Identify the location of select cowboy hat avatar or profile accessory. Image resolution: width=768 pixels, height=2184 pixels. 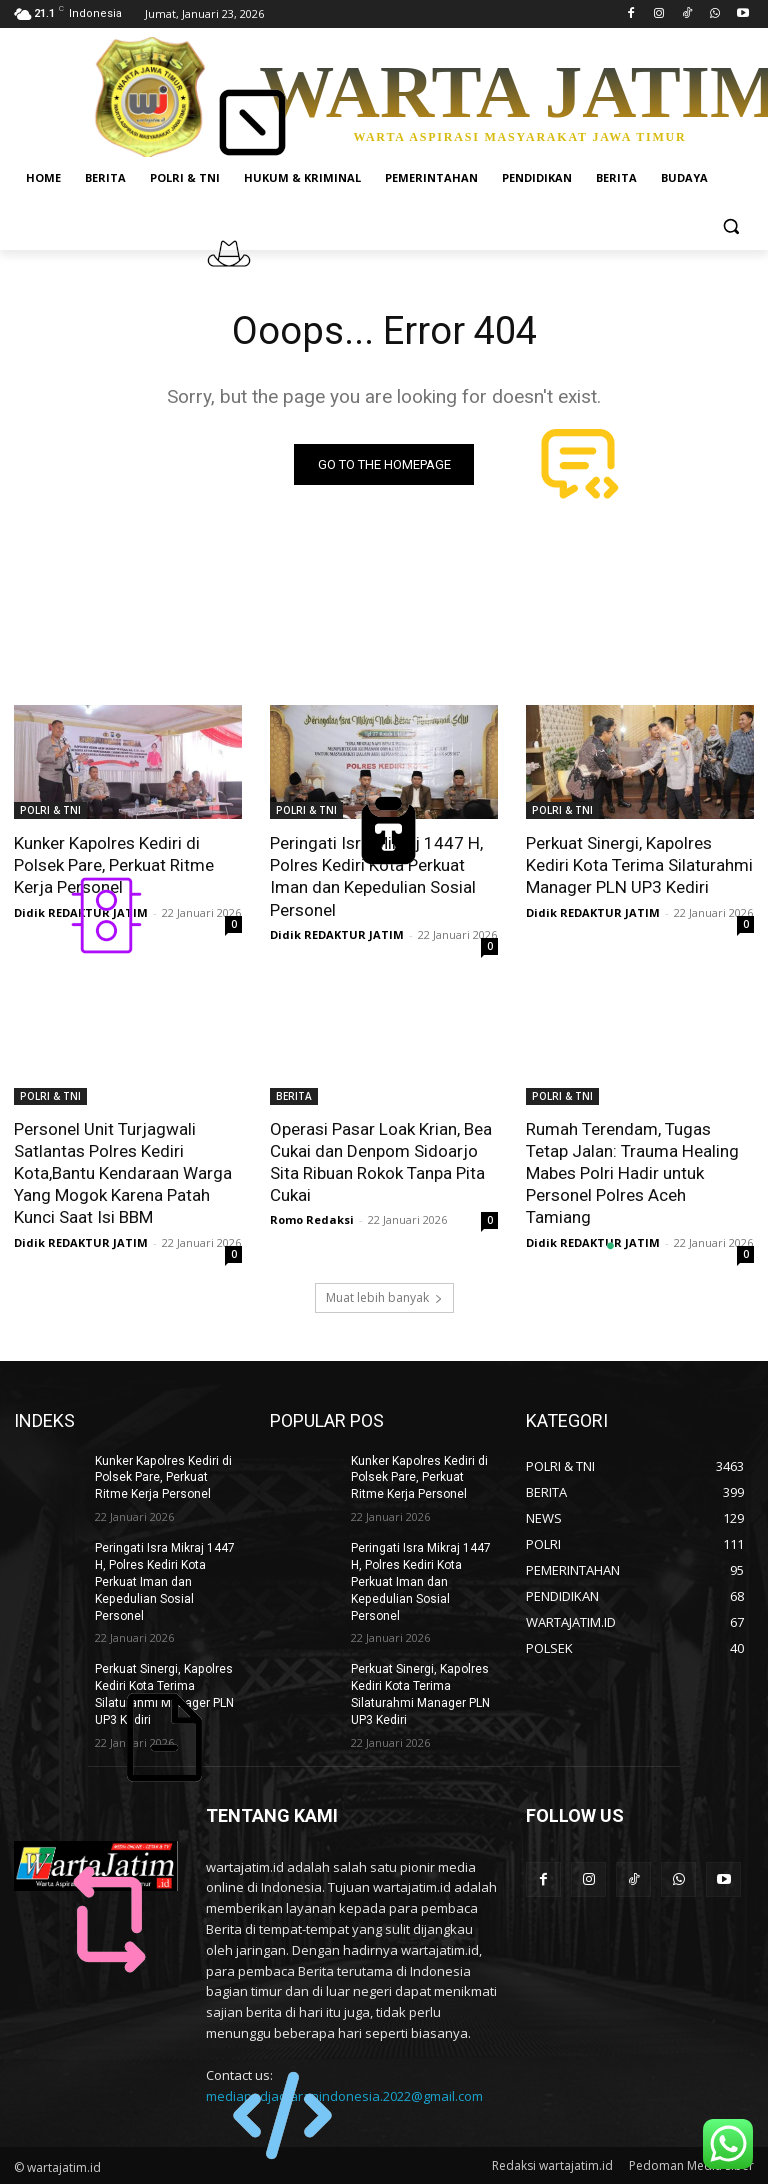
(229, 255).